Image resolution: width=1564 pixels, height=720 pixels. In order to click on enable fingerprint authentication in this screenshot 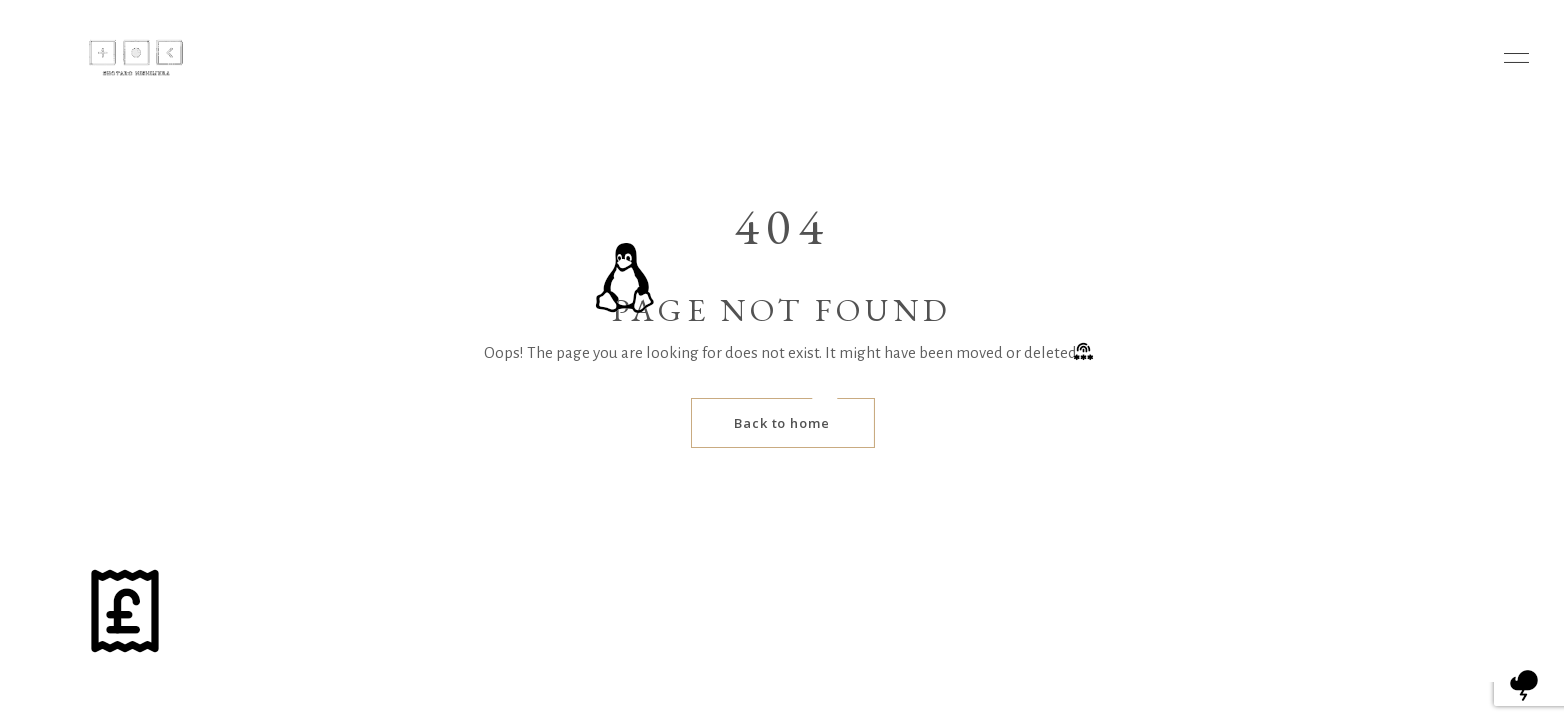, I will do `click(1083, 350)`.